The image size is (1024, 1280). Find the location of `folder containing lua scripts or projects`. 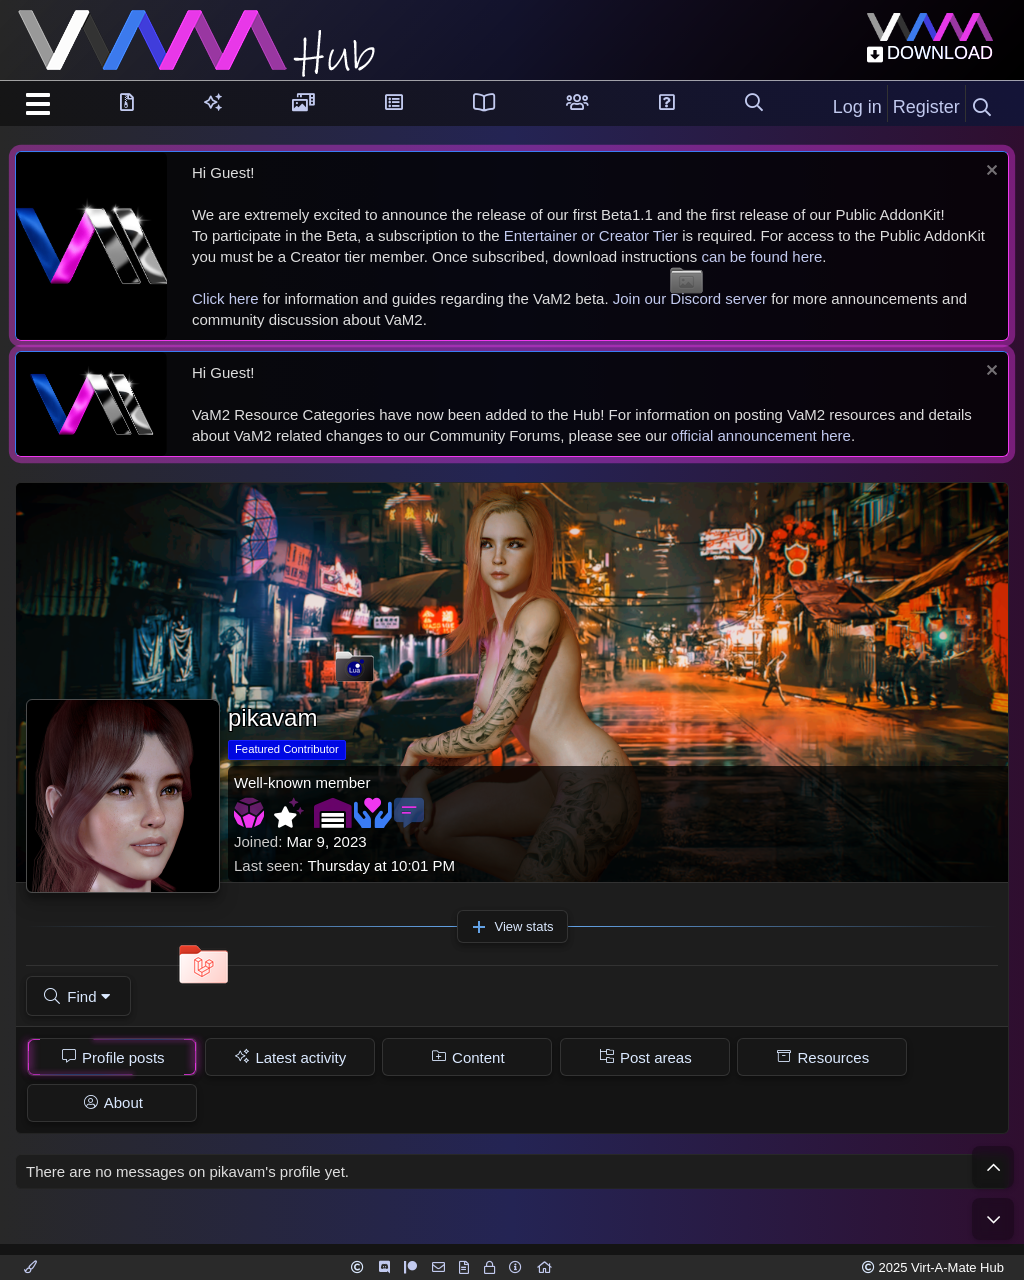

folder containing lua scripts or projects is located at coordinates (354, 667).